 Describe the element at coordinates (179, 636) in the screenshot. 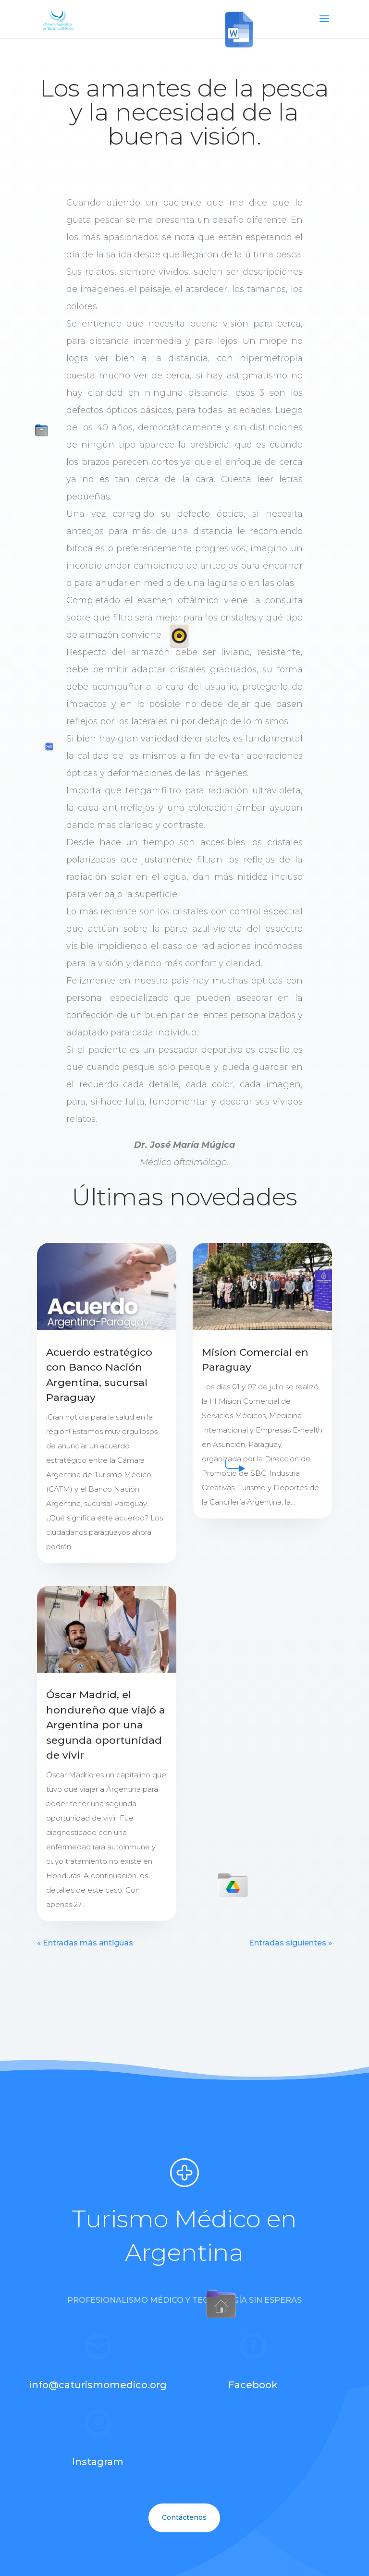

I see `open sound or audio settings panel` at that location.